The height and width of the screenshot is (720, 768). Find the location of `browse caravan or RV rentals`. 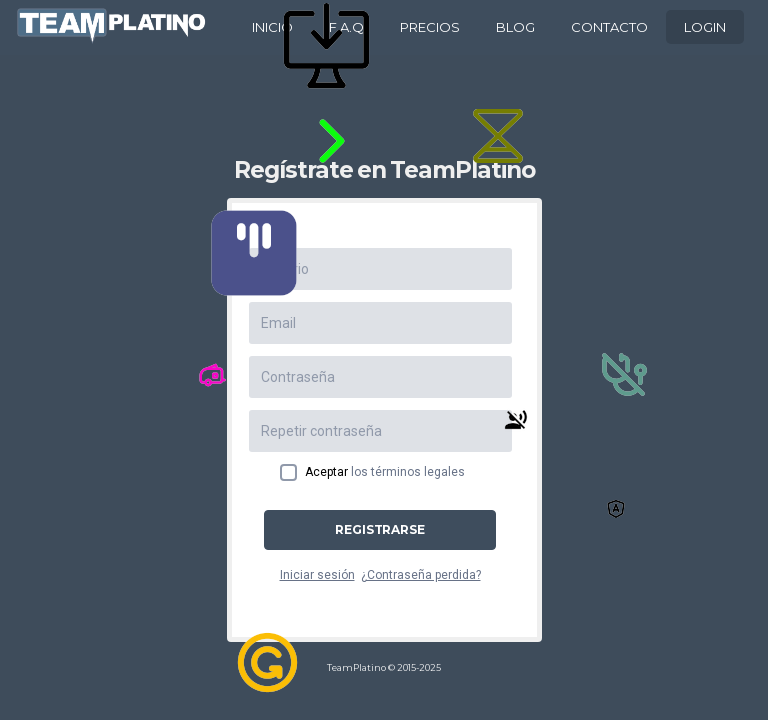

browse caravan or RV rentals is located at coordinates (212, 375).